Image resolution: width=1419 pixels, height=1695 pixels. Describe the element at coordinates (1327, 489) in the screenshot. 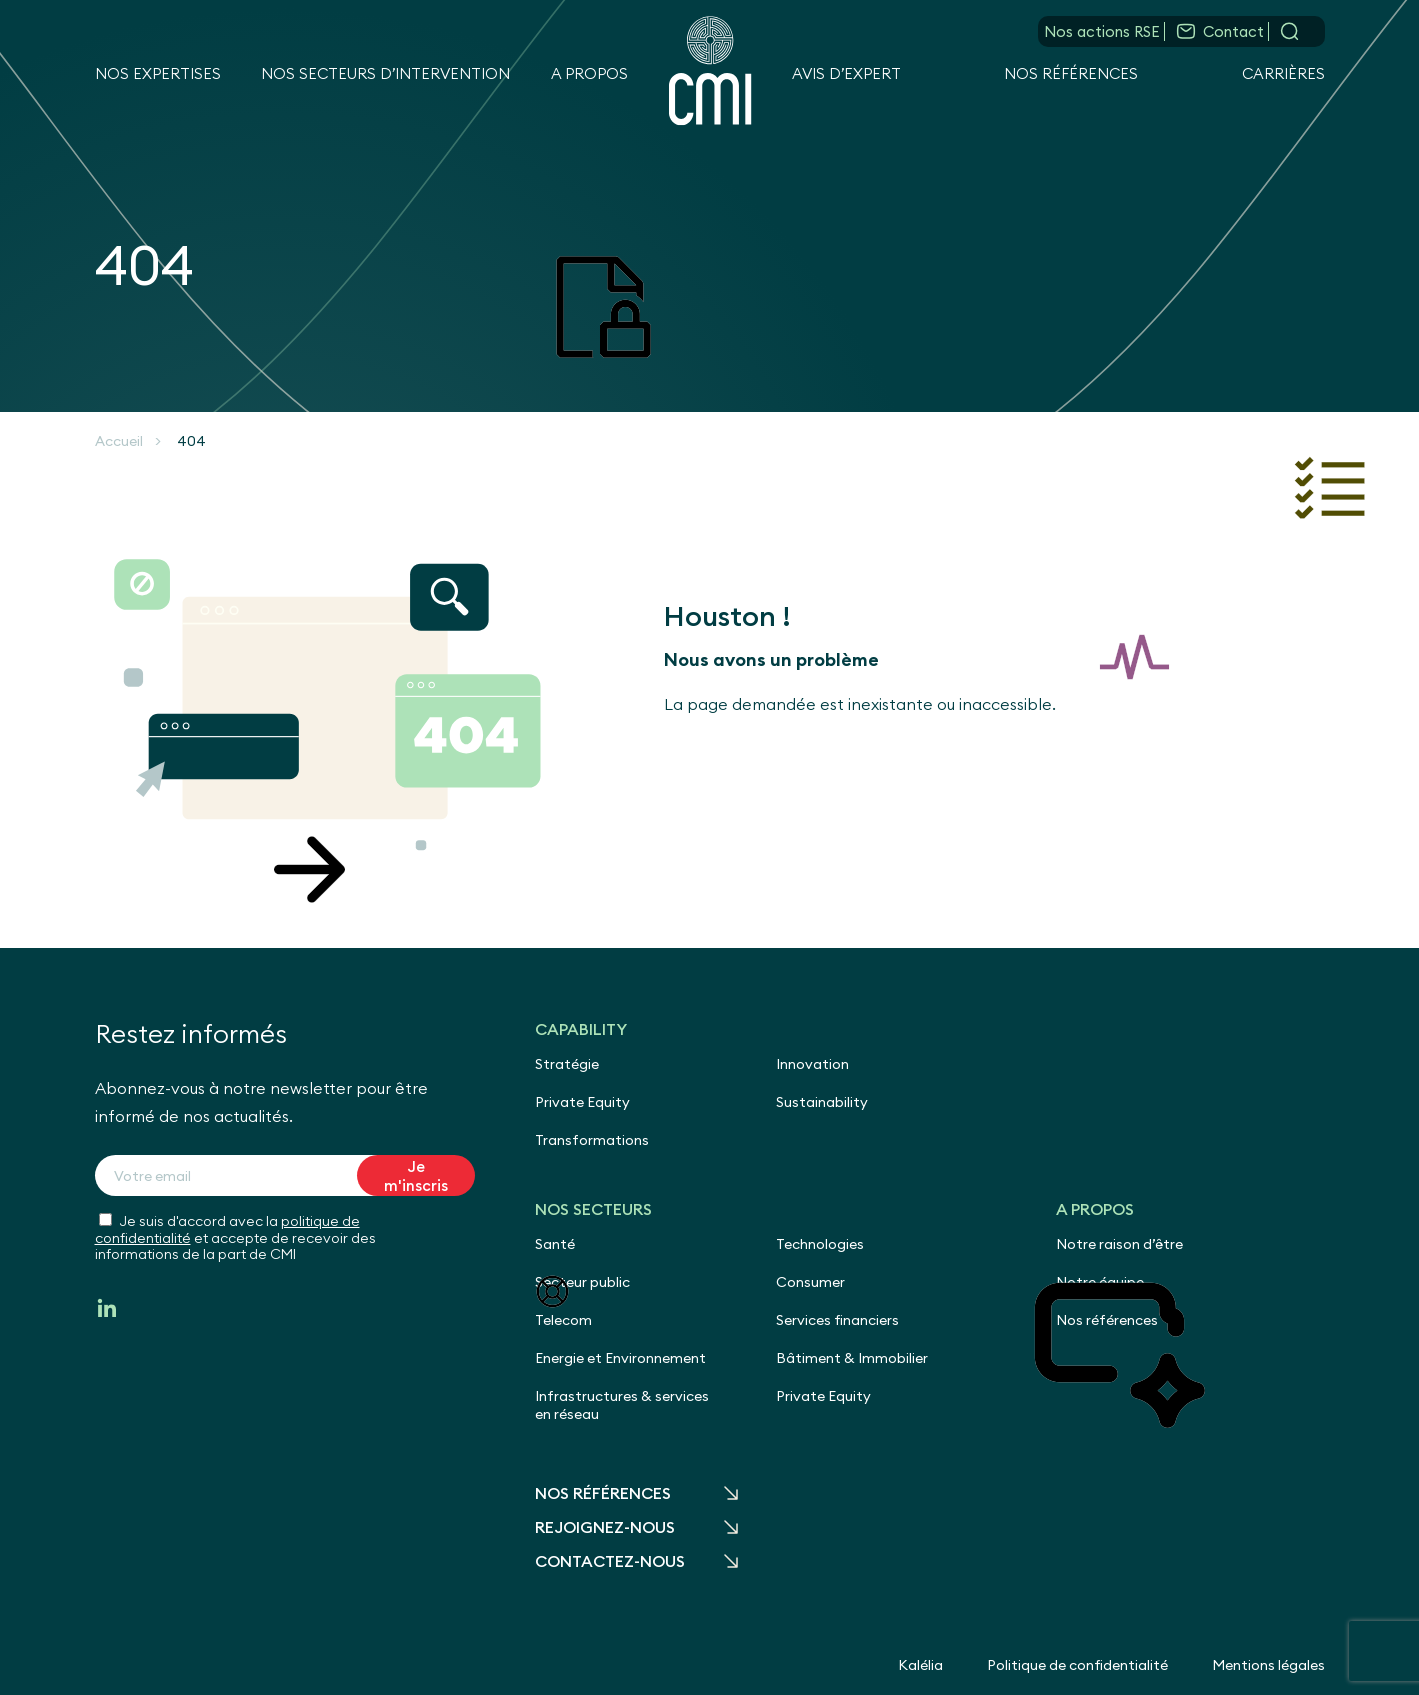

I see `view or manage your task checklist` at that location.